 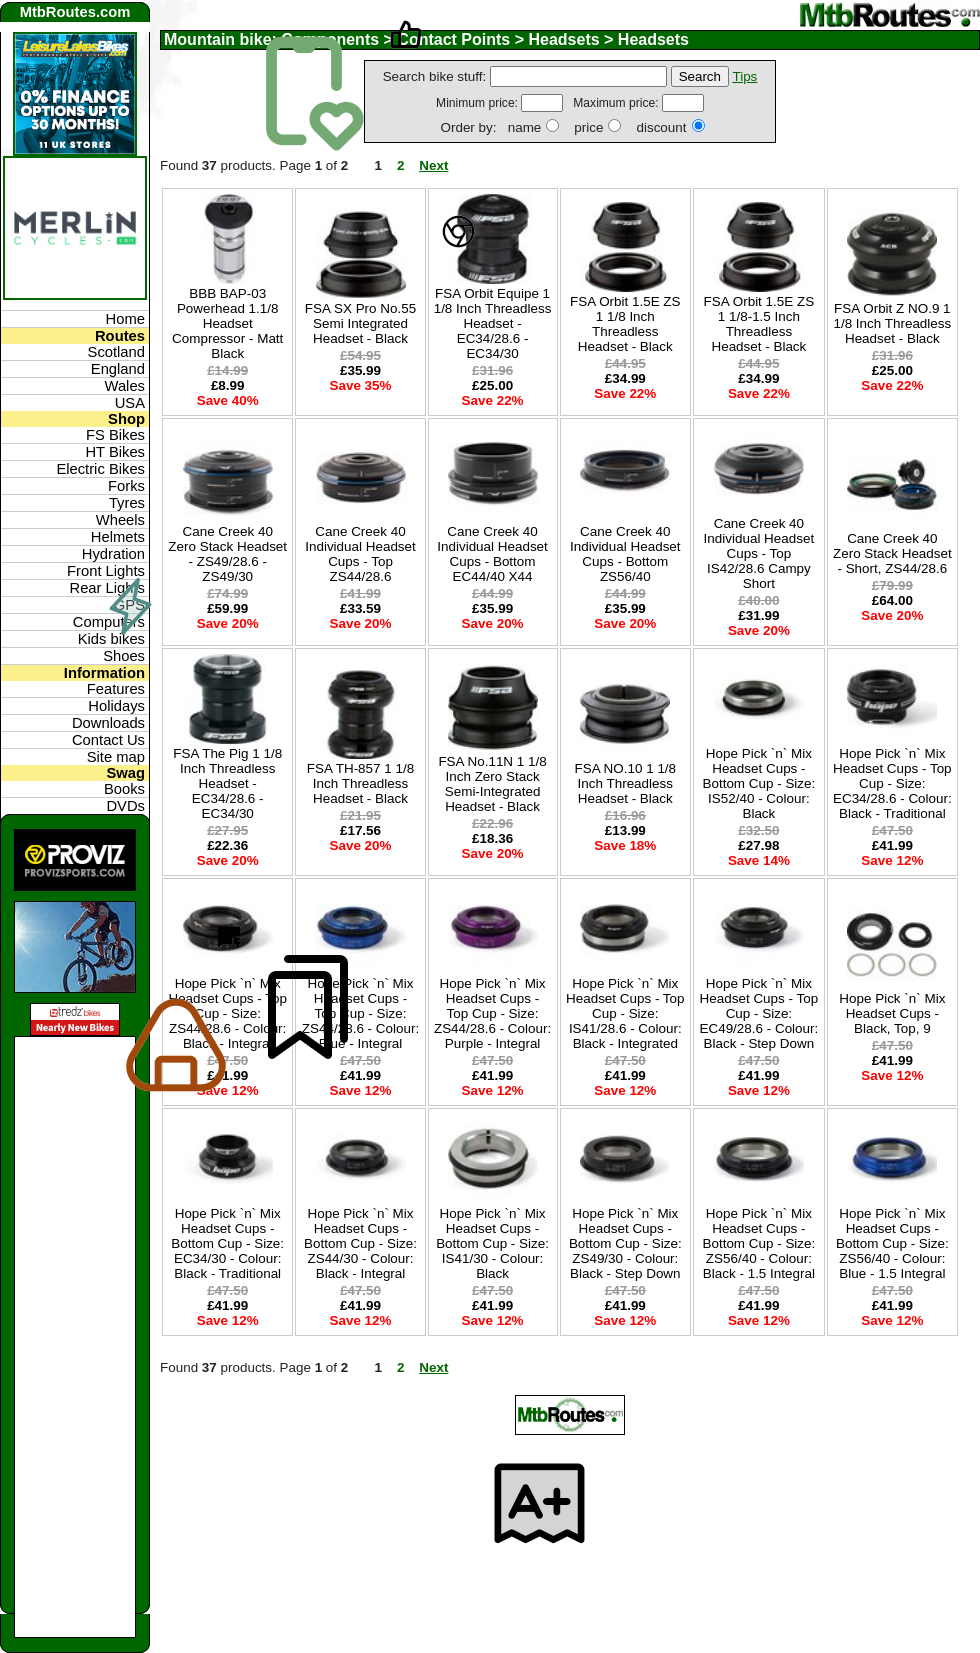 I want to click on send a quick reply to a message, so click(x=229, y=938).